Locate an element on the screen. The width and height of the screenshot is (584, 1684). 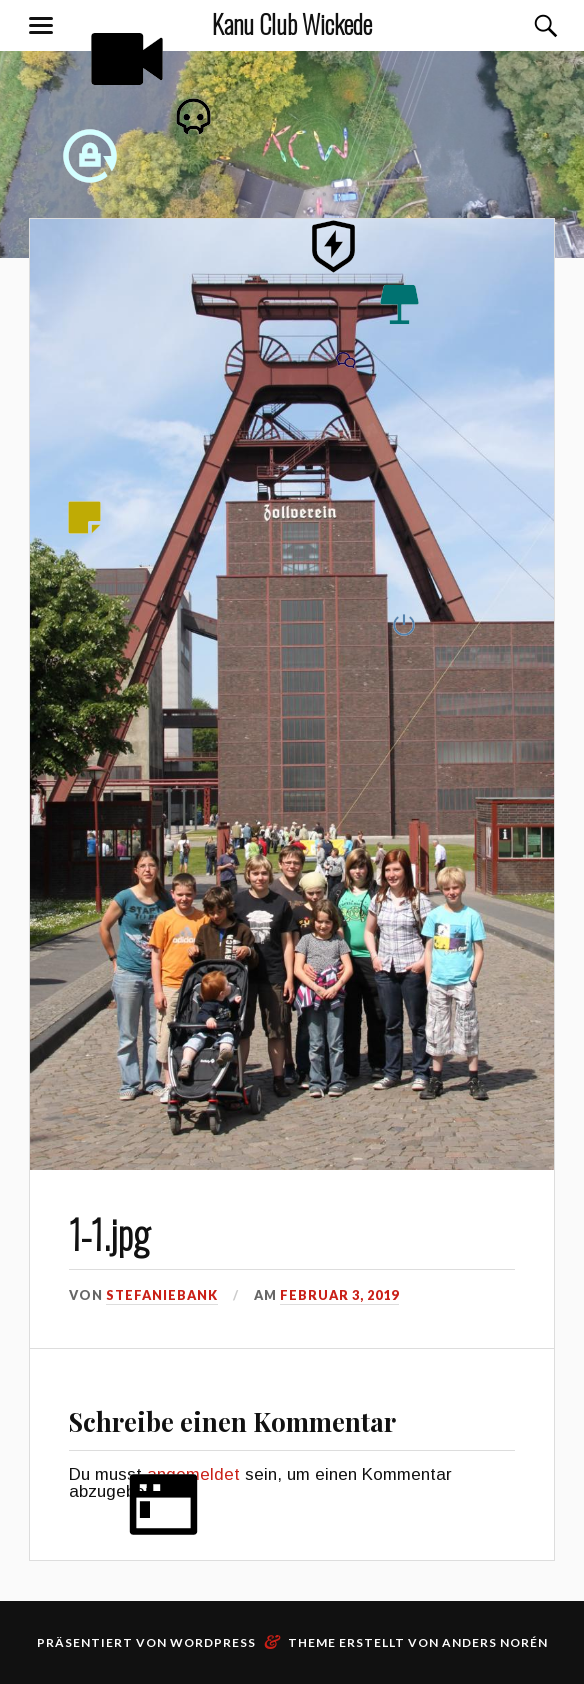
open terminal or command line interface is located at coordinates (163, 1504).